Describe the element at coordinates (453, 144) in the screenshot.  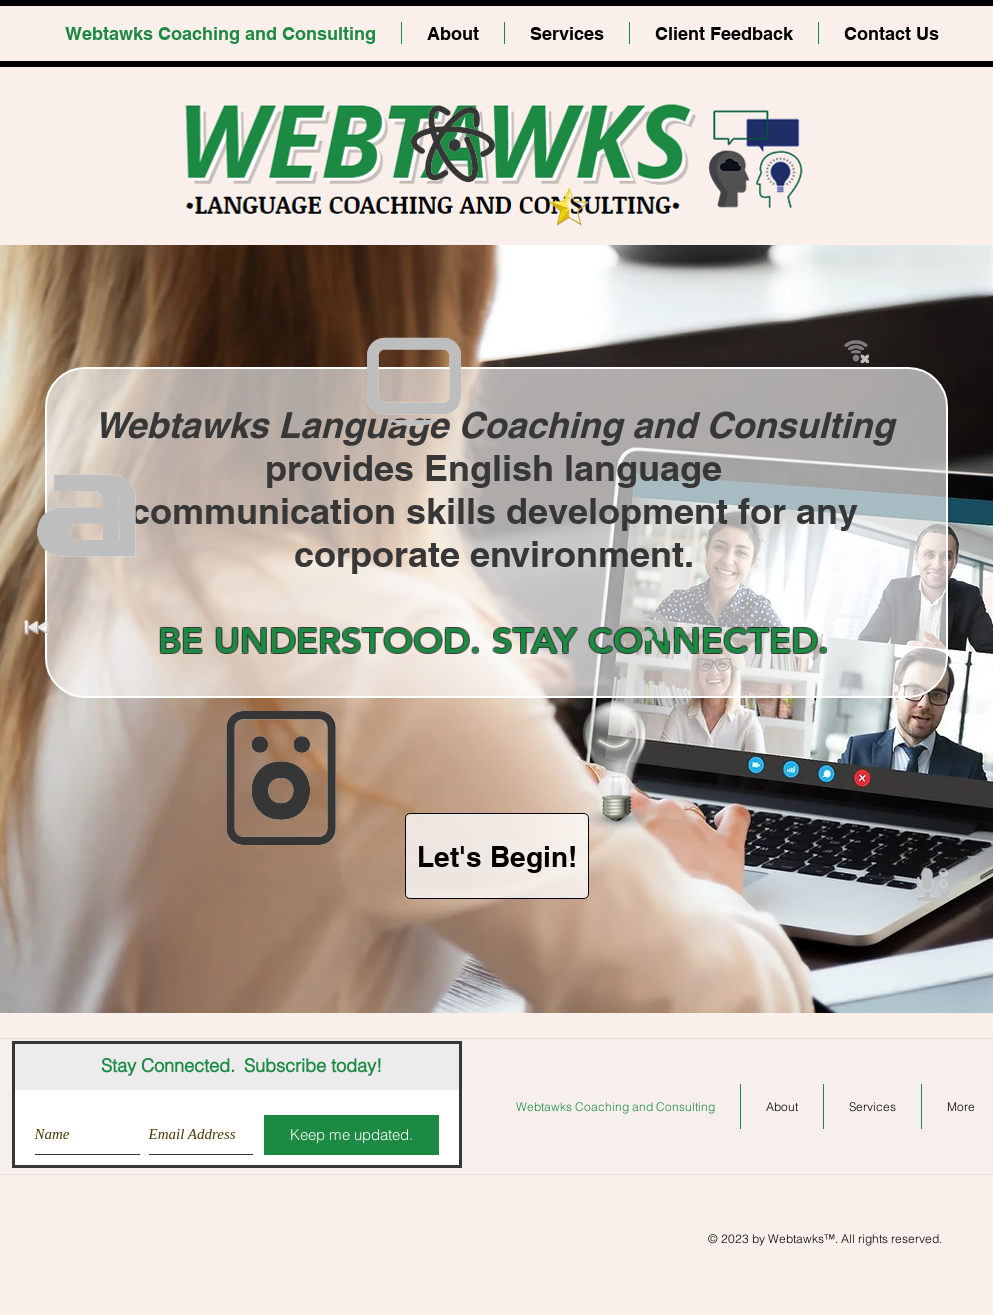
I see `open Atom text editor` at that location.